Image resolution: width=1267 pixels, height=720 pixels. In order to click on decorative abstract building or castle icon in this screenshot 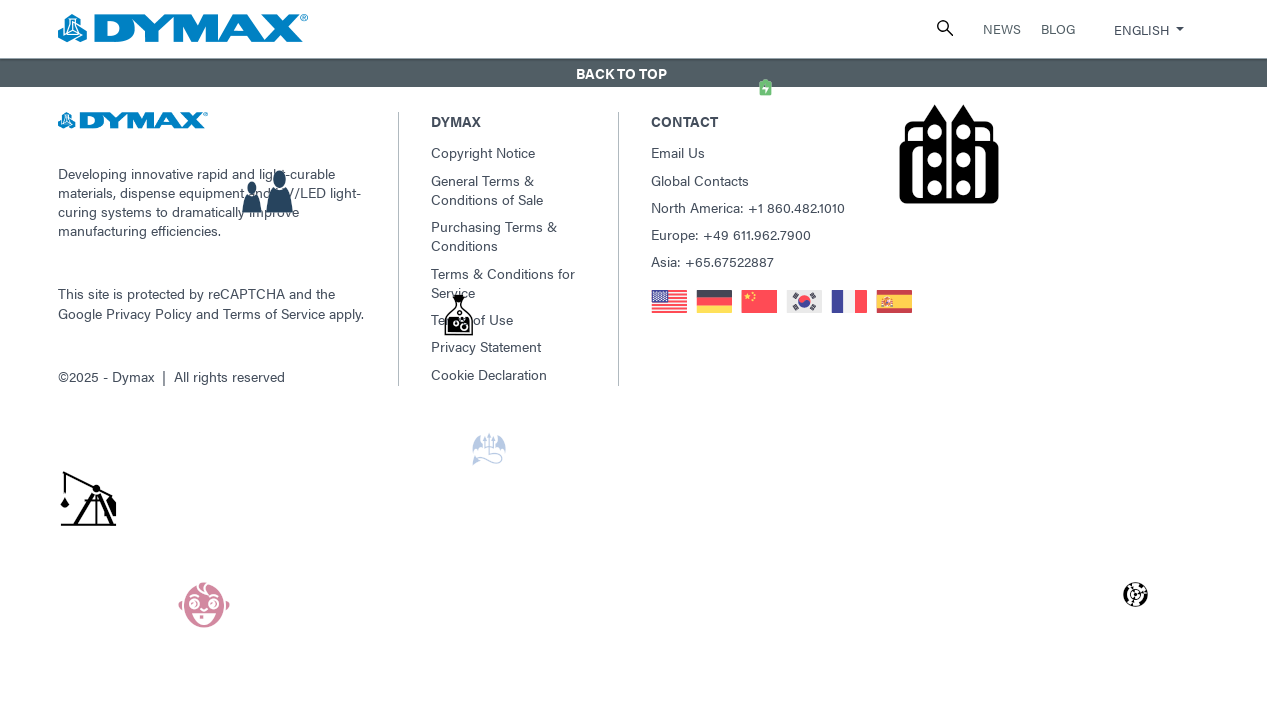, I will do `click(949, 154)`.